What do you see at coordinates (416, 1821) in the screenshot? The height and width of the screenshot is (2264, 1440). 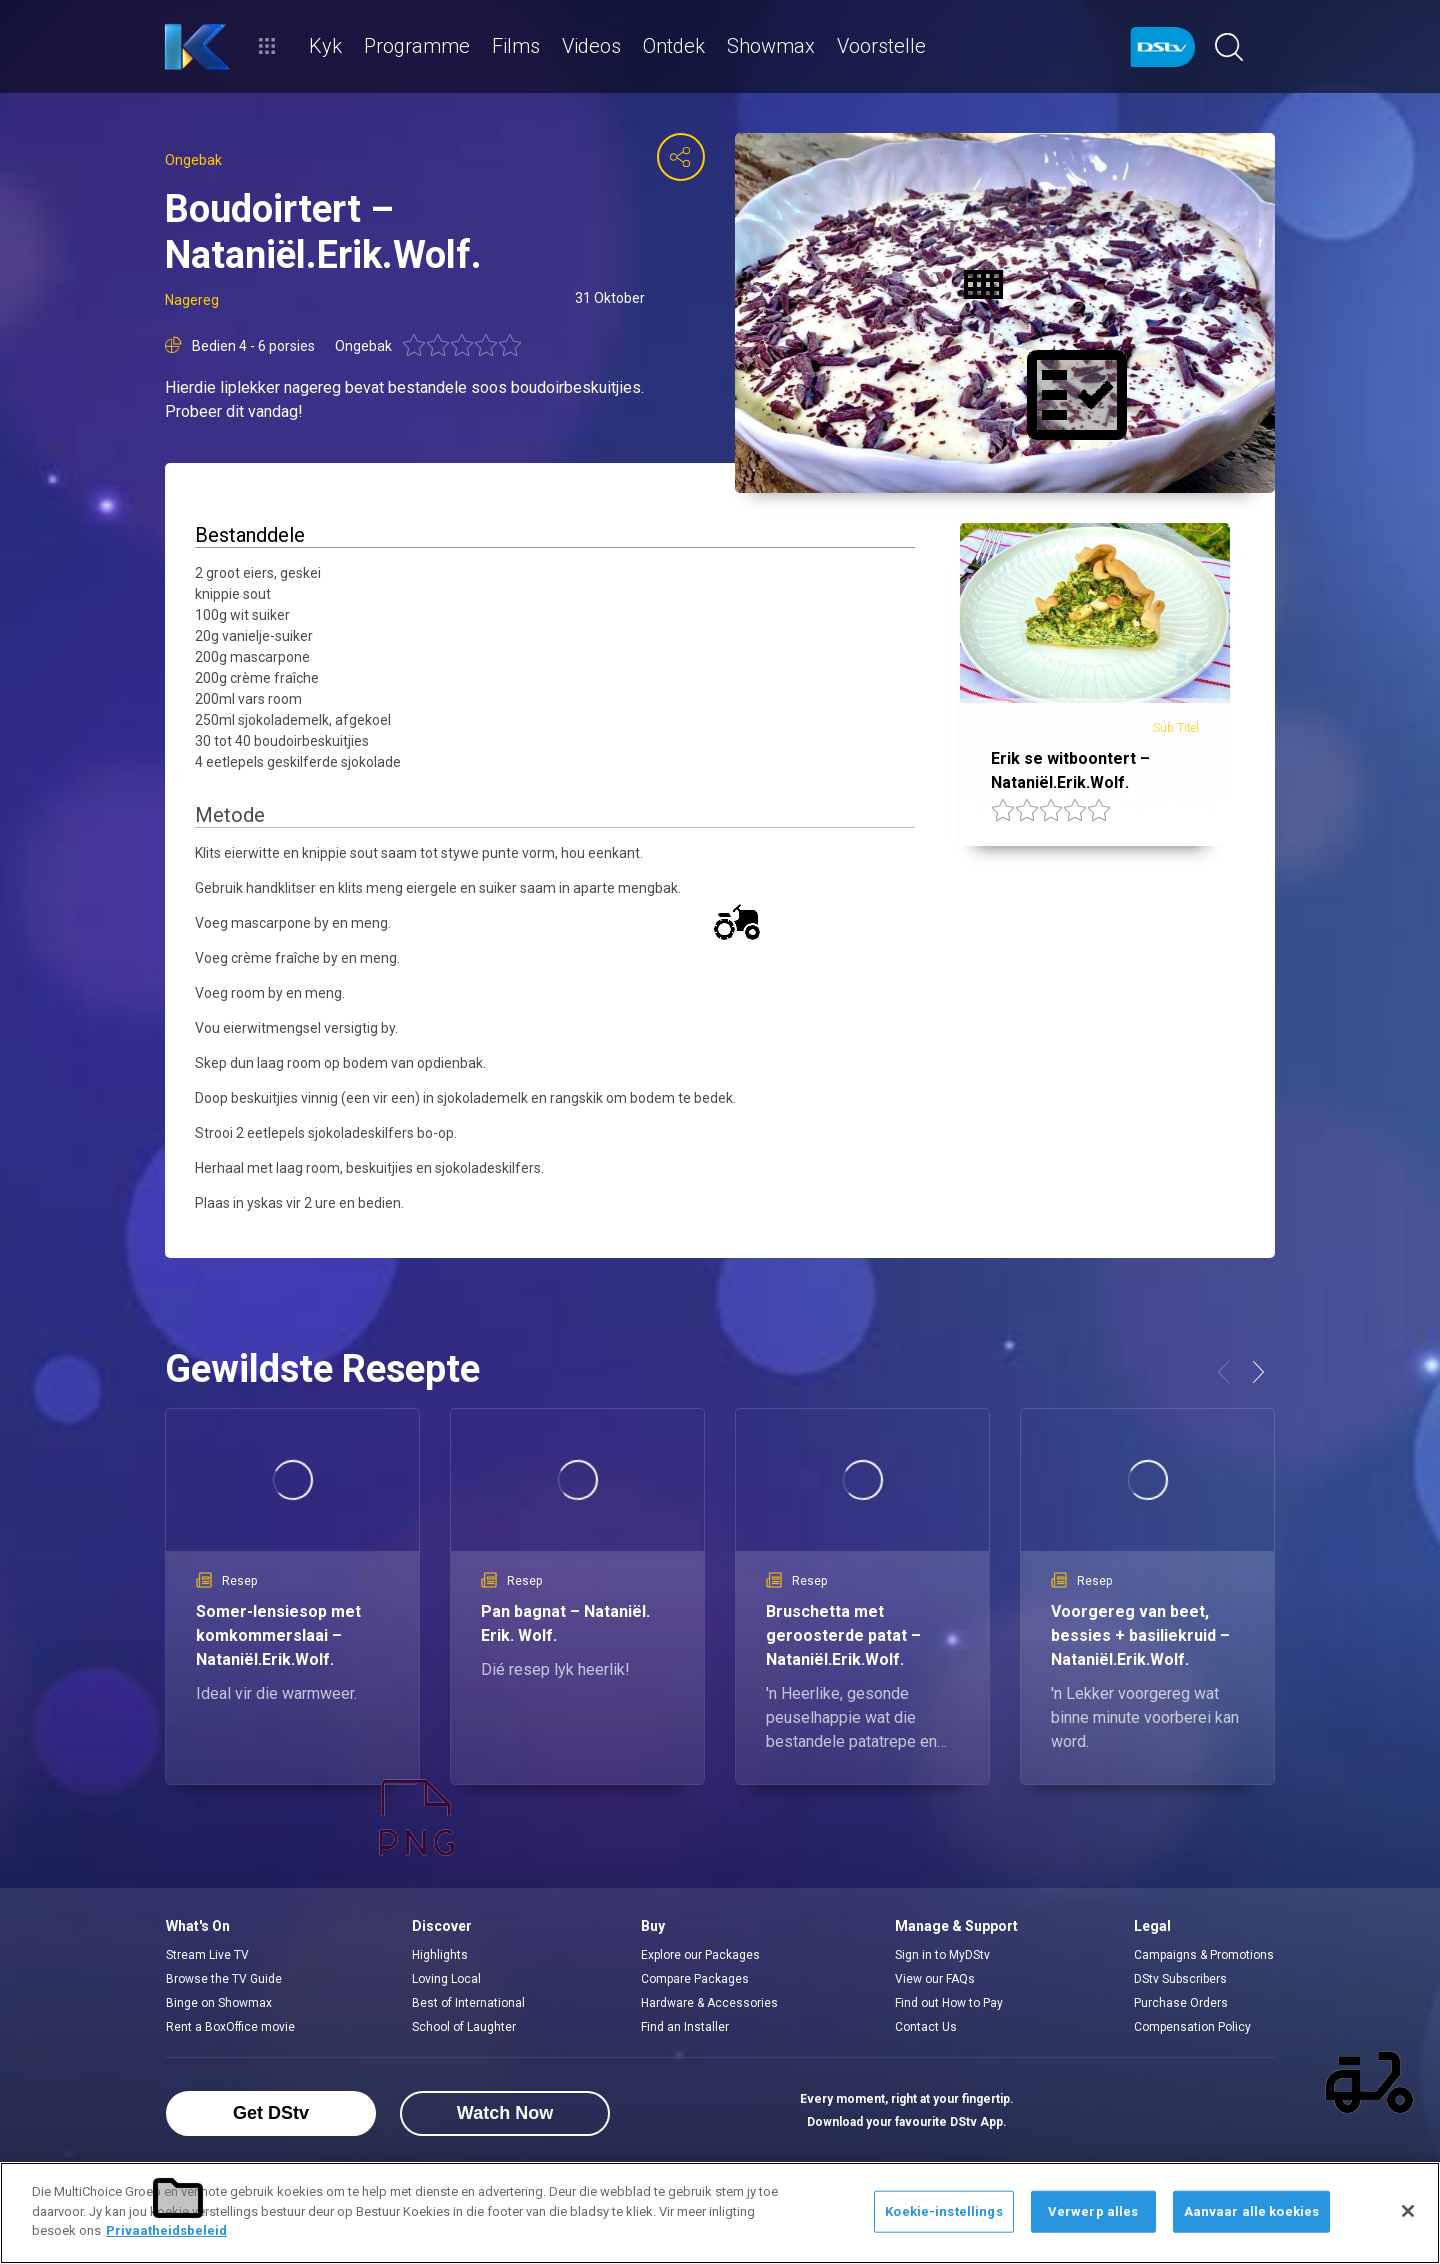 I see `indicates a PNG image file` at bounding box center [416, 1821].